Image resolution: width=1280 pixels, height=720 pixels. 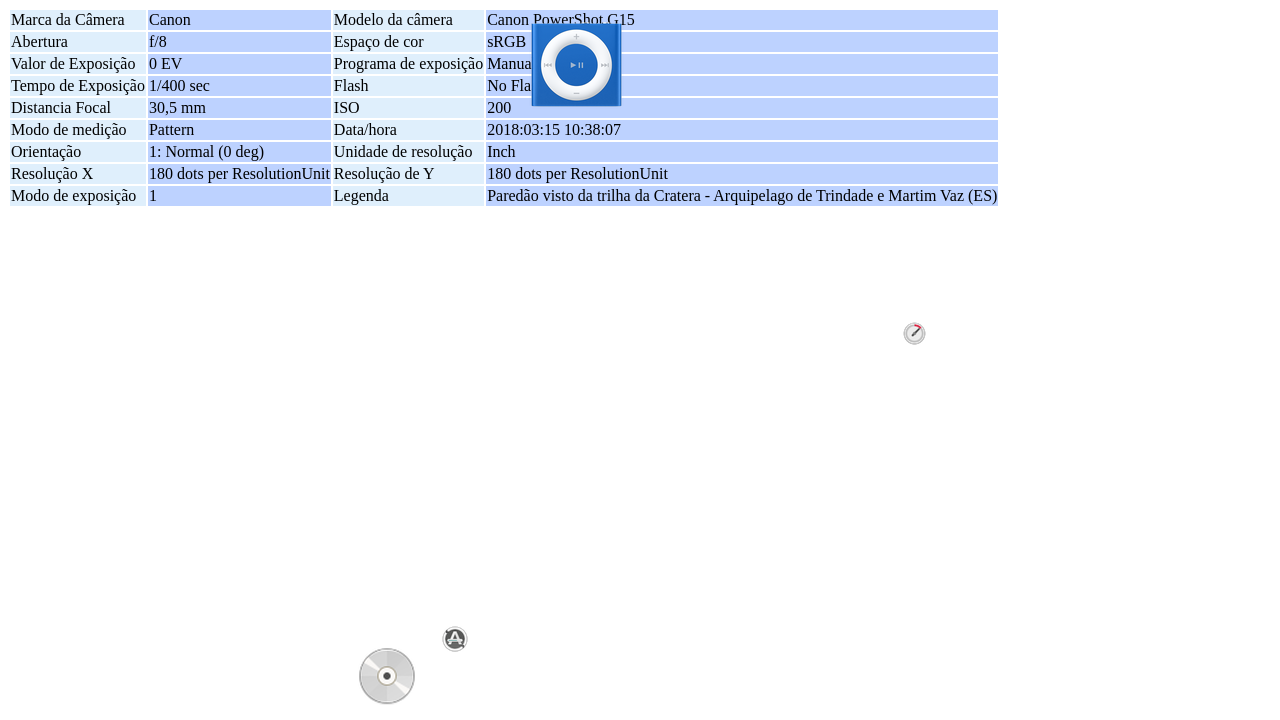 What do you see at coordinates (914, 333) in the screenshot?
I see `open sysprof system profiler` at bounding box center [914, 333].